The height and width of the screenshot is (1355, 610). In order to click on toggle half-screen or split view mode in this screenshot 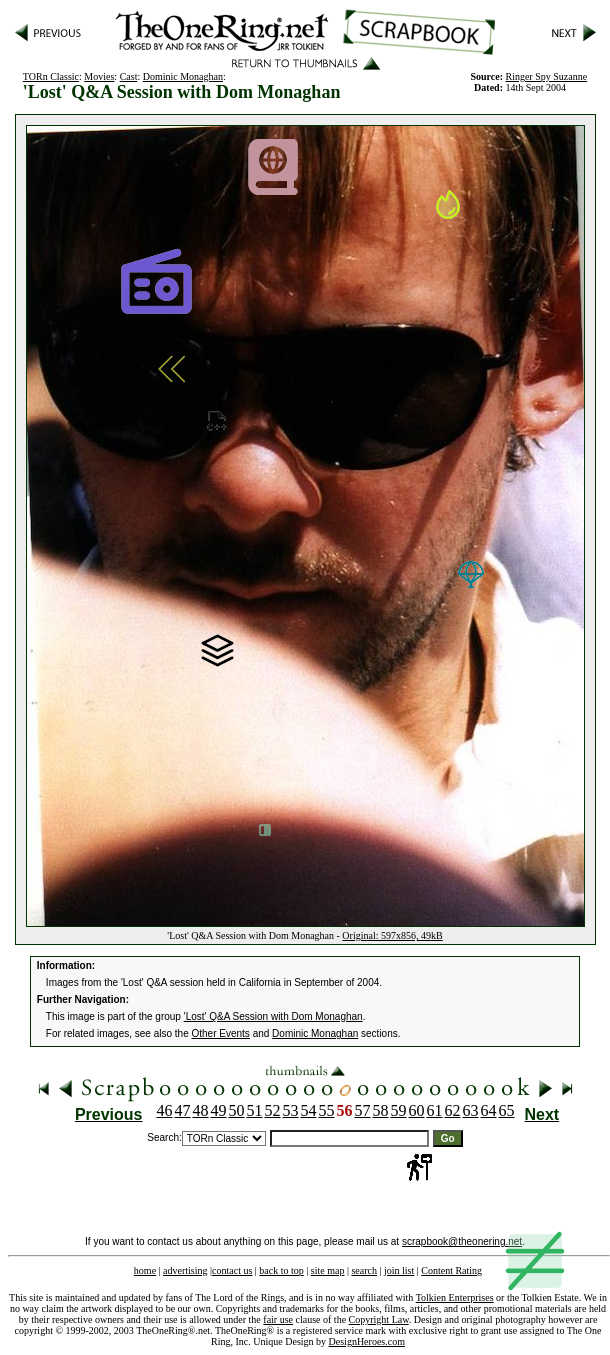, I will do `click(265, 830)`.